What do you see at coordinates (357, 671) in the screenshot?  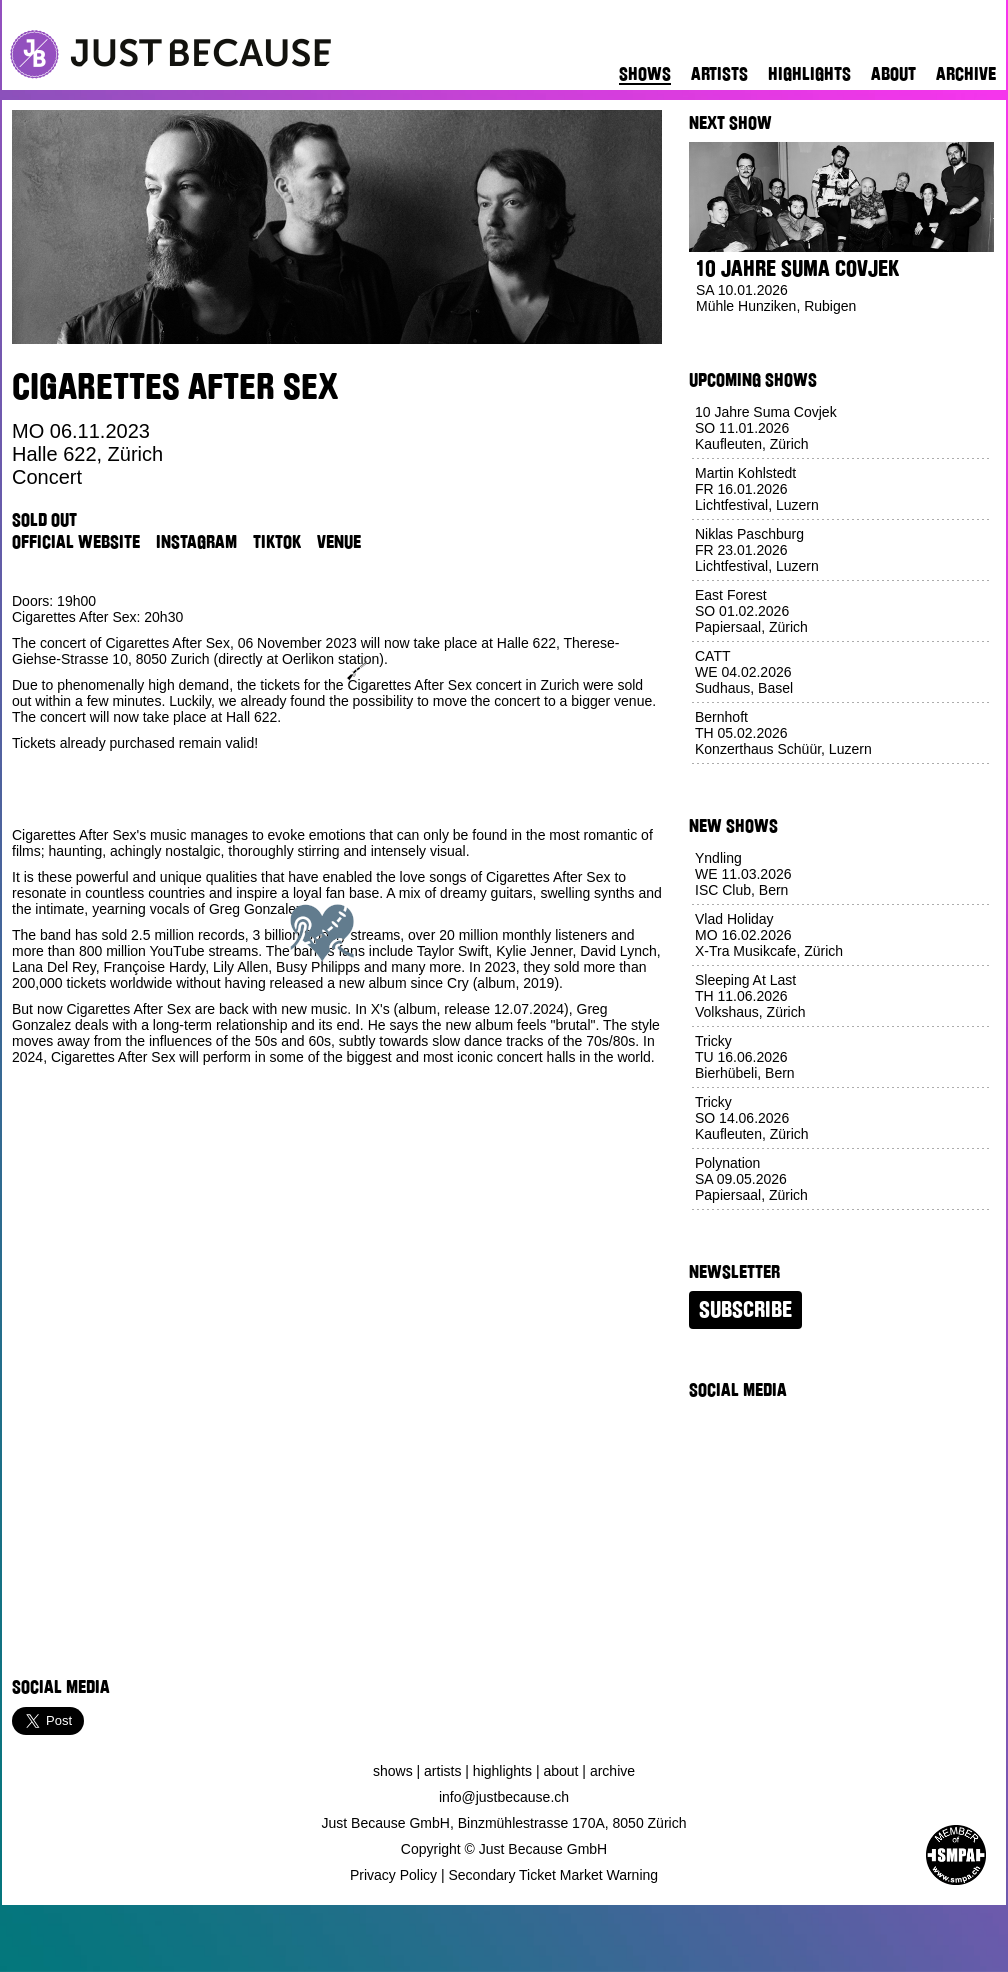 I see `select rifle weapon in game inventory` at bounding box center [357, 671].